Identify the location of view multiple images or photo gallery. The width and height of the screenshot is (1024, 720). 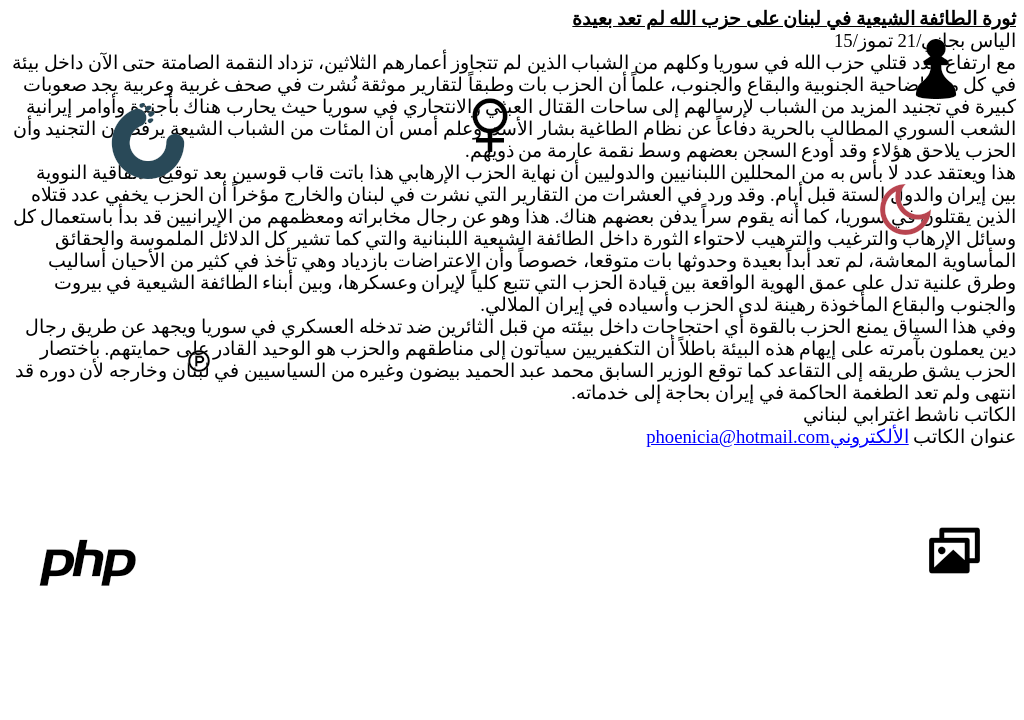
(954, 550).